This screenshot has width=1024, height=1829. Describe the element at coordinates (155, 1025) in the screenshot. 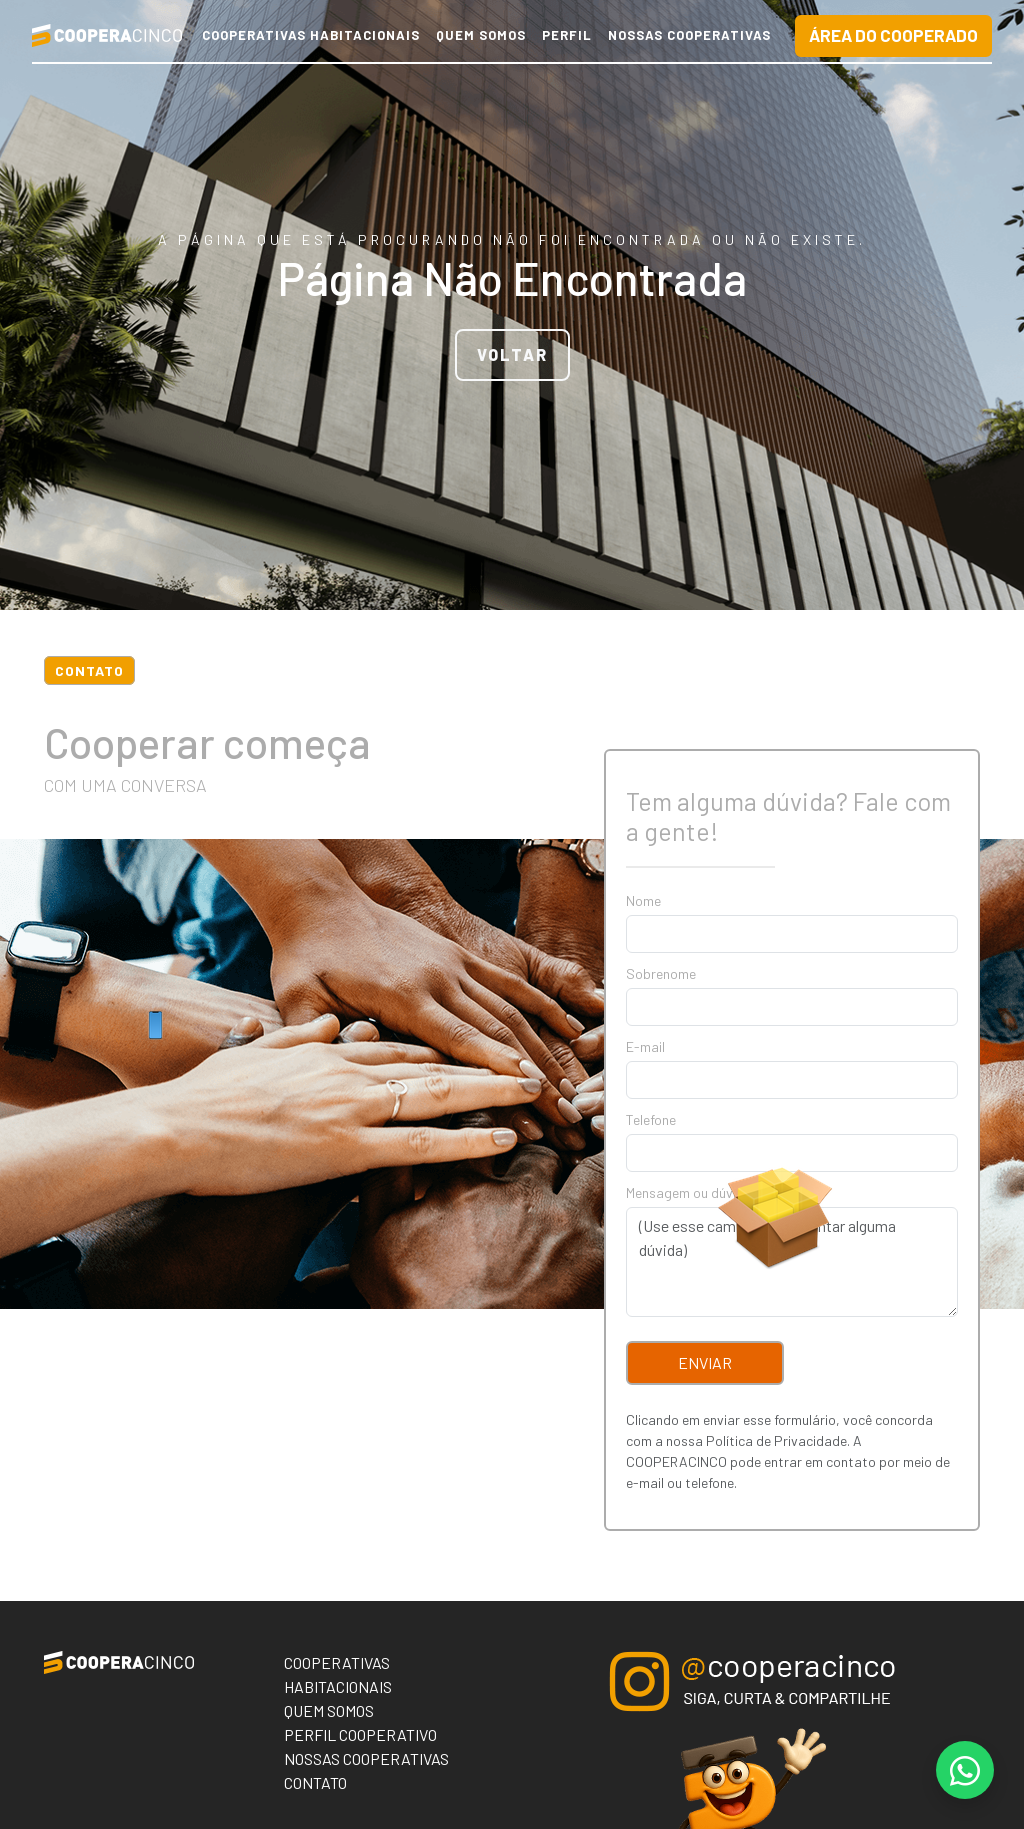

I see `iPhone XS Max device icon` at that location.